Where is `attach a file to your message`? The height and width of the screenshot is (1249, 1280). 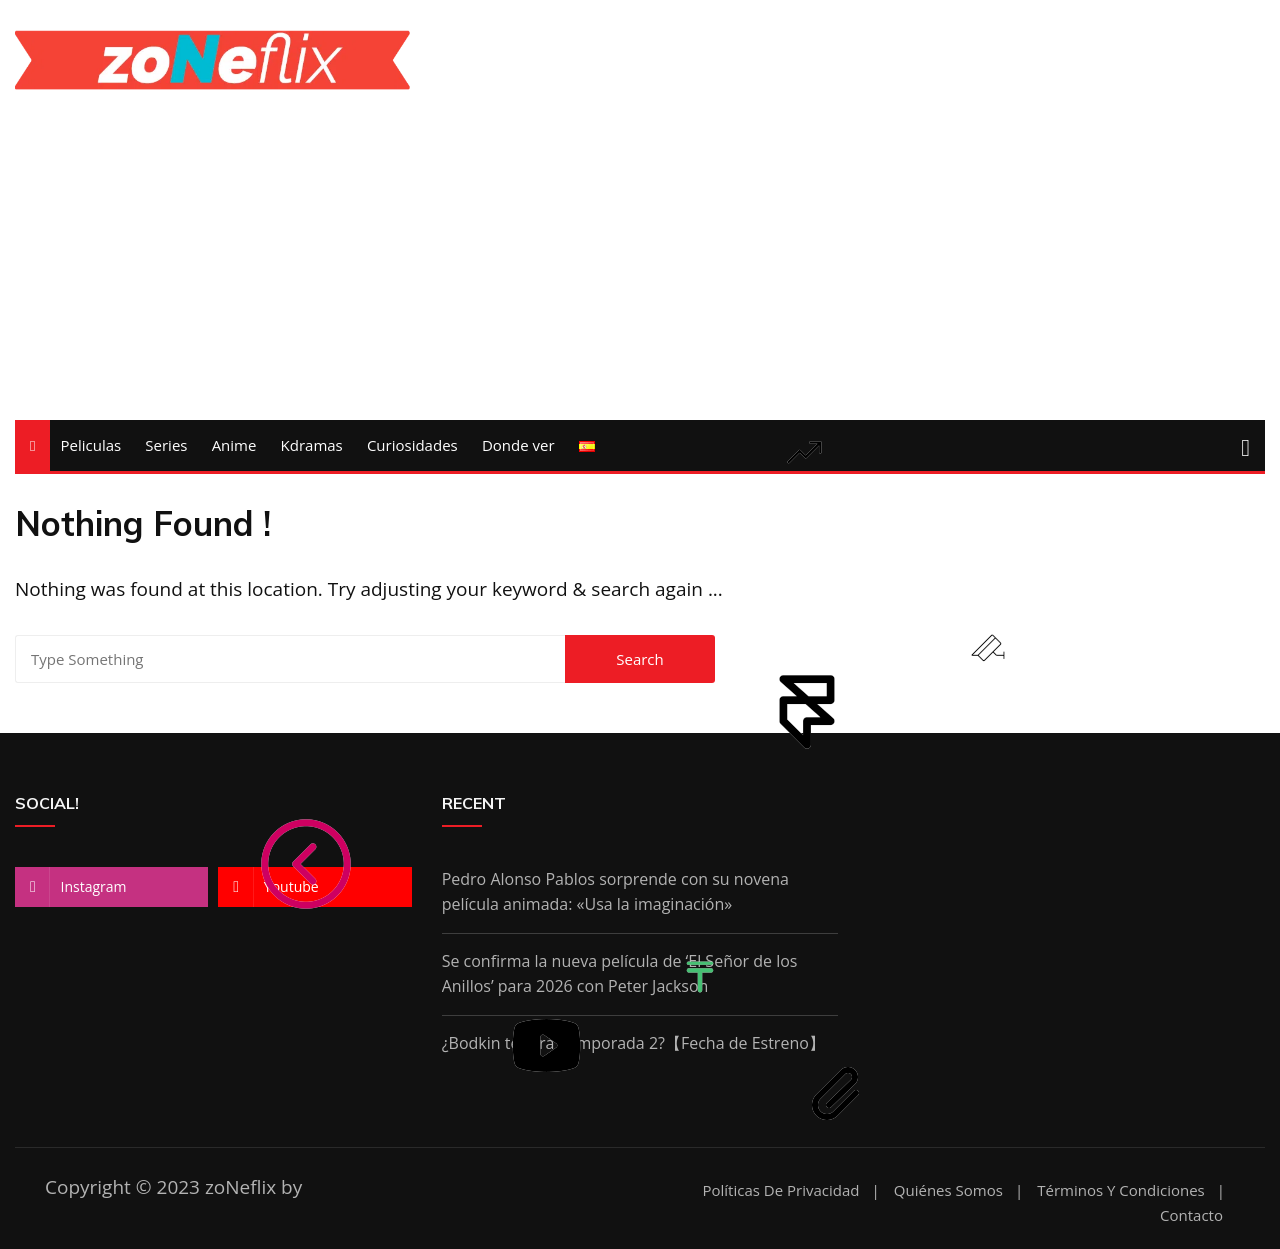
attach a file to your message is located at coordinates (837, 1093).